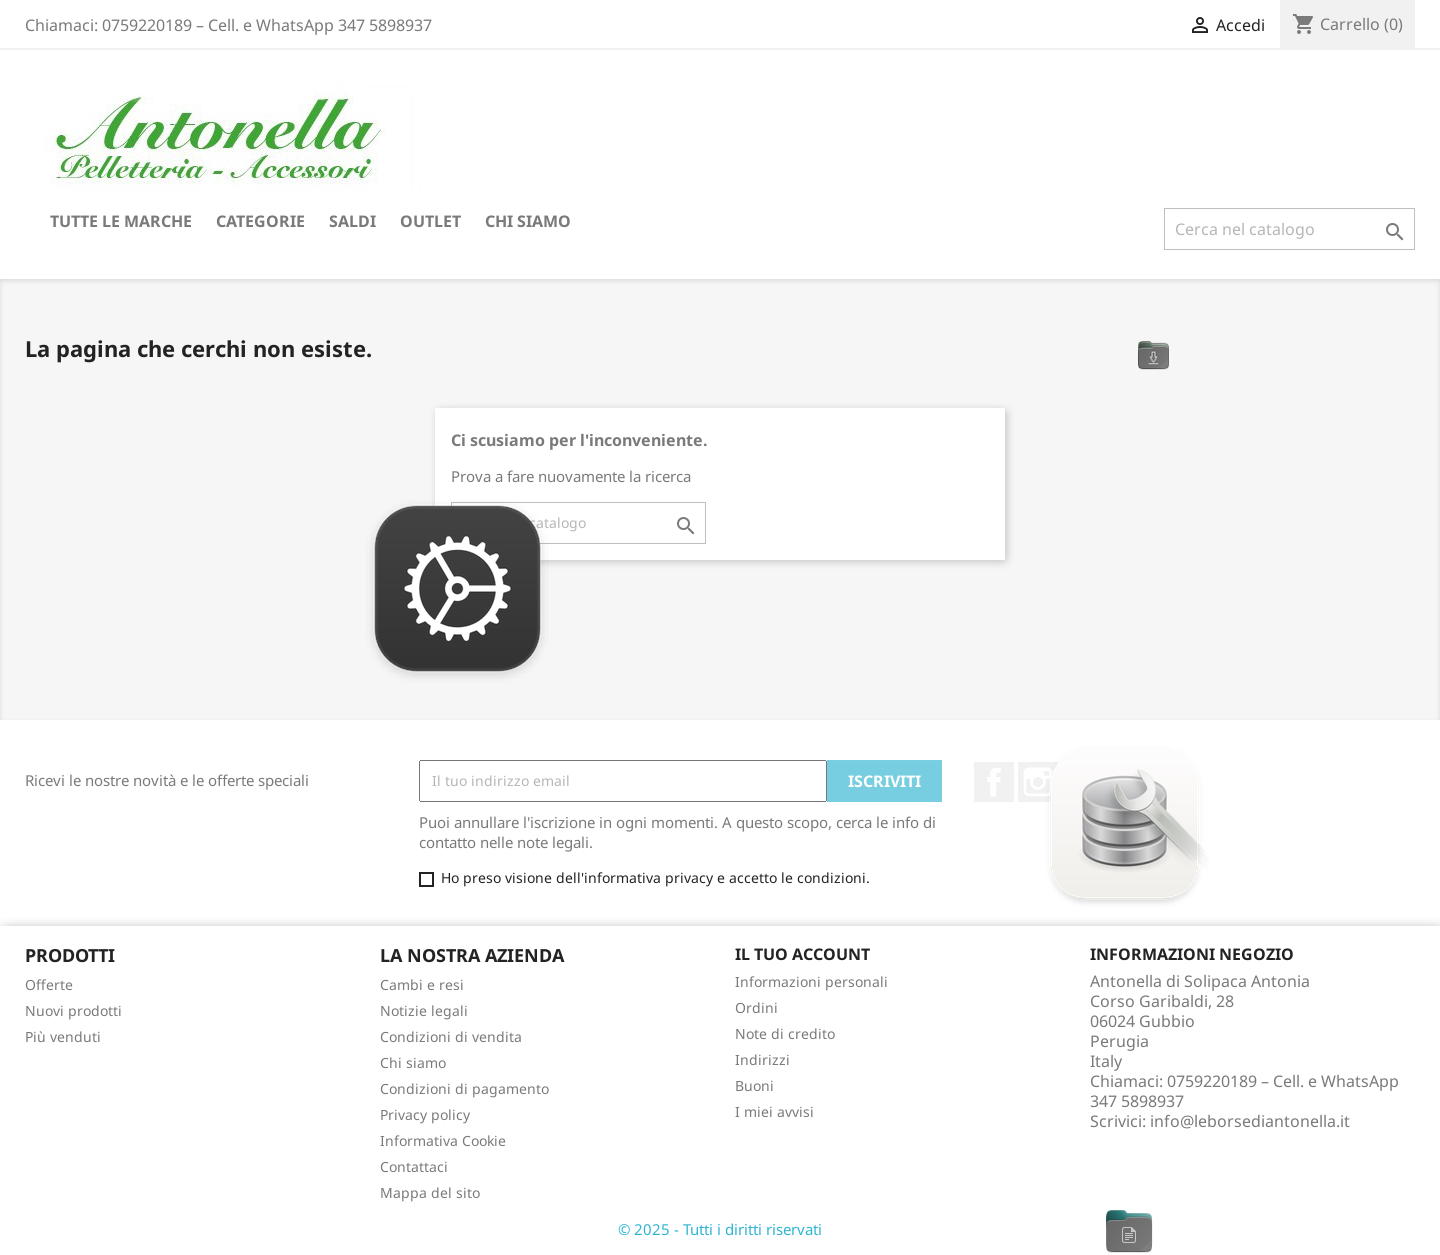  I want to click on open your documents folder, so click(1129, 1231).